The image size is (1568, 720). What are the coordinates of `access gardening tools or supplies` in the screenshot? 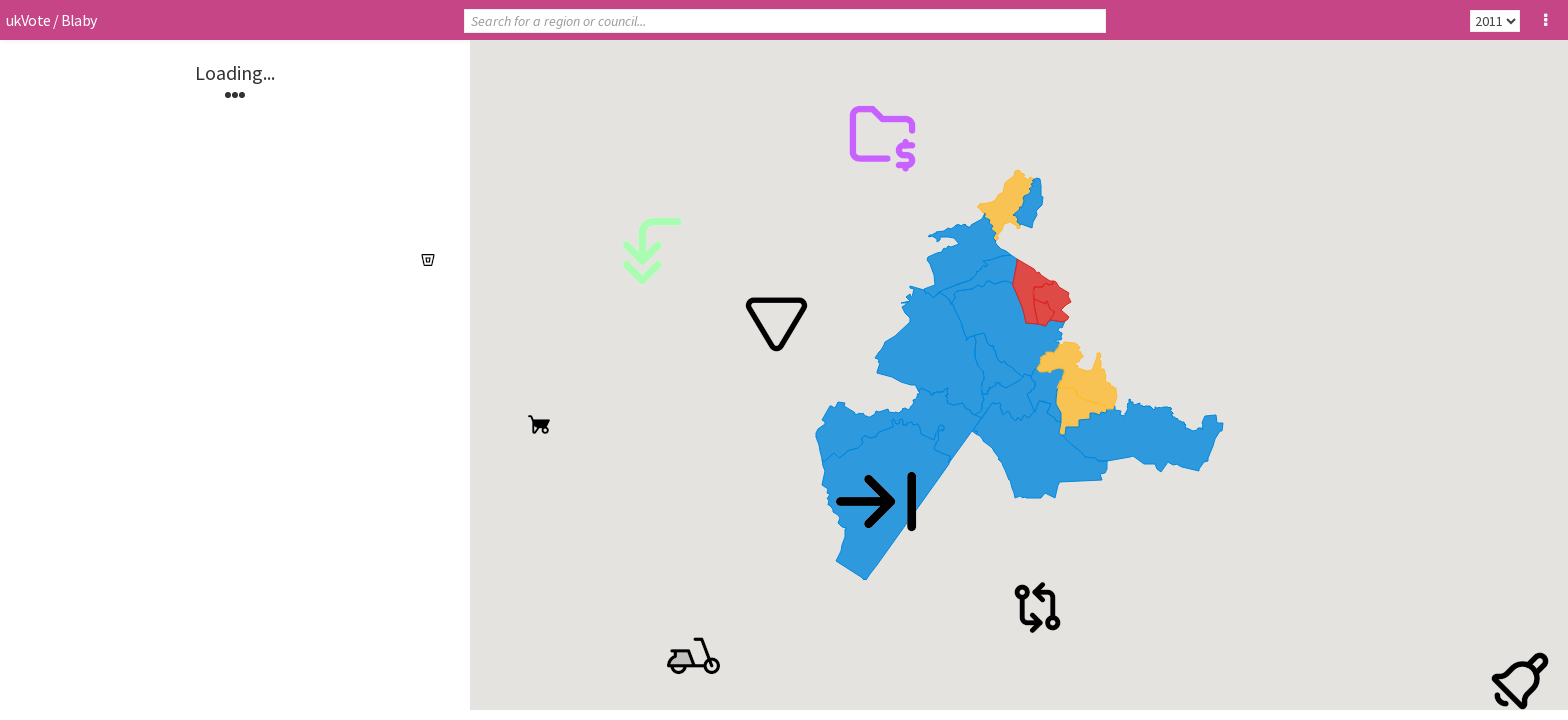 It's located at (539, 424).